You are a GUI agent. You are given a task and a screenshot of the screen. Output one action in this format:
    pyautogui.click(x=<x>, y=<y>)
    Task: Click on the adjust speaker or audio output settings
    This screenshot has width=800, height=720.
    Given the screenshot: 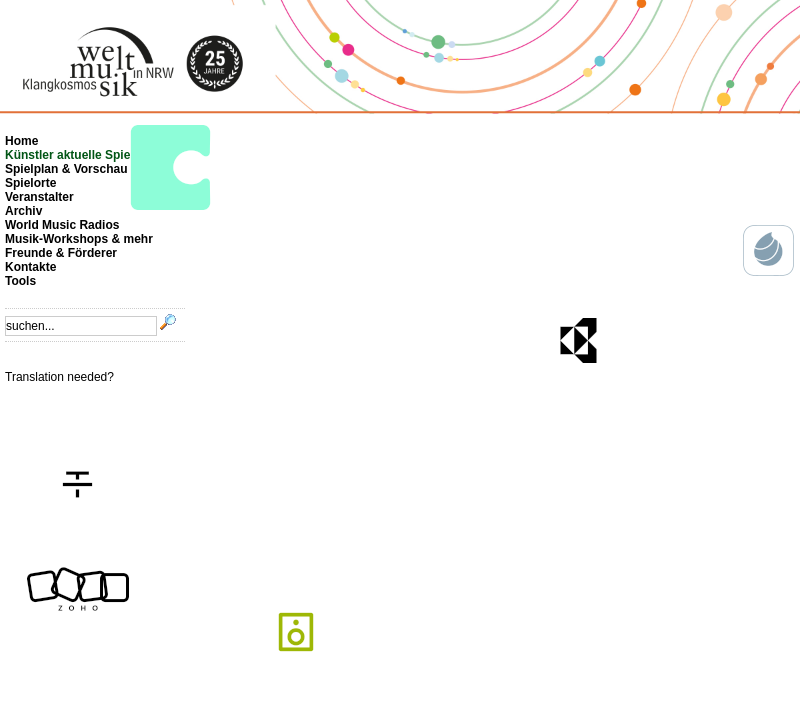 What is the action you would take?
    pyautogui.click(x=296, y=632)
    